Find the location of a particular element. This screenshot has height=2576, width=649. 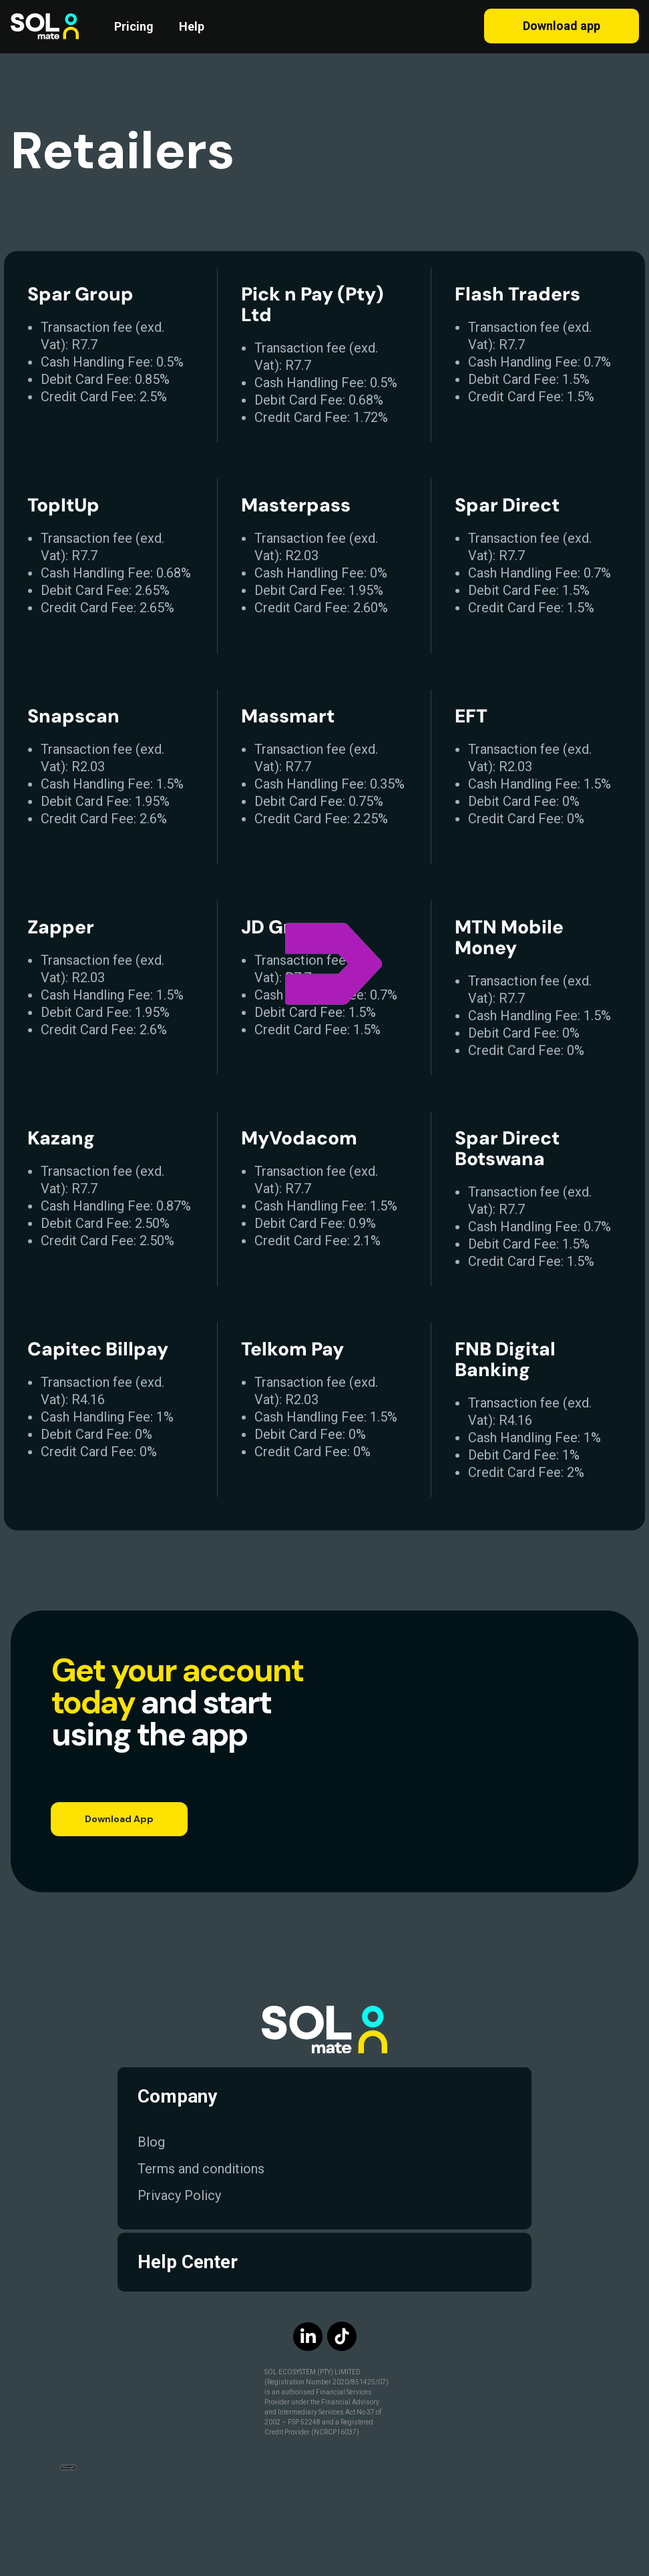

open the V2EX community forum is located at coordinates (333, 963).